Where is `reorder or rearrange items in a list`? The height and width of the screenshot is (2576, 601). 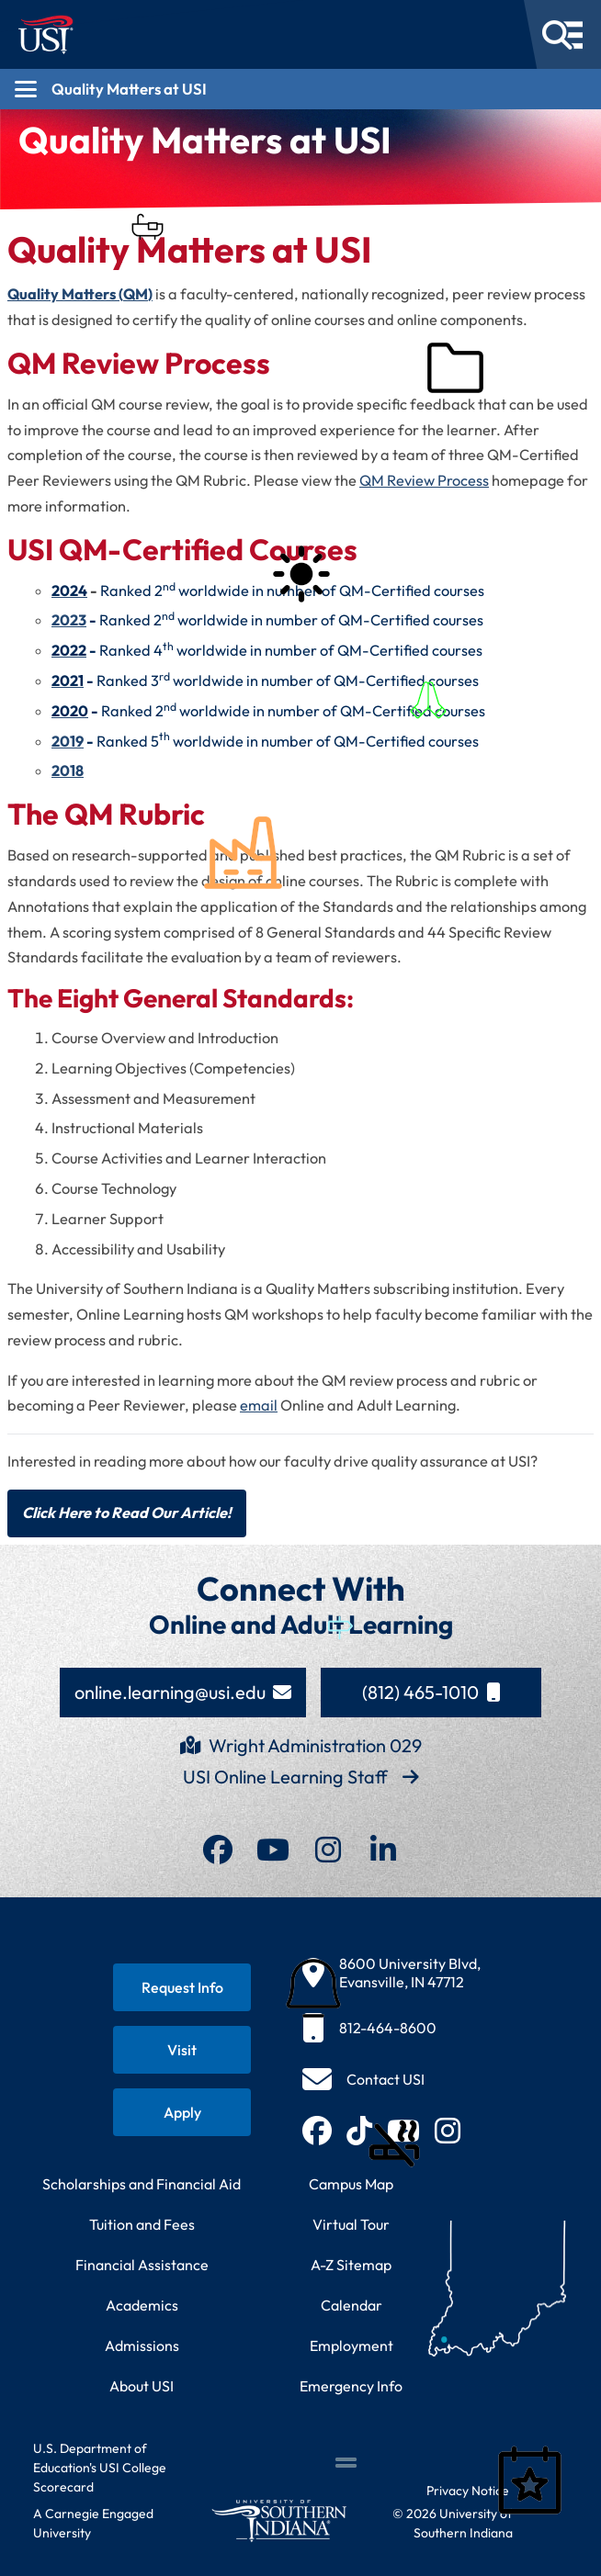
reorder or rearrange items in a list is located at coordinates (346, 2462).